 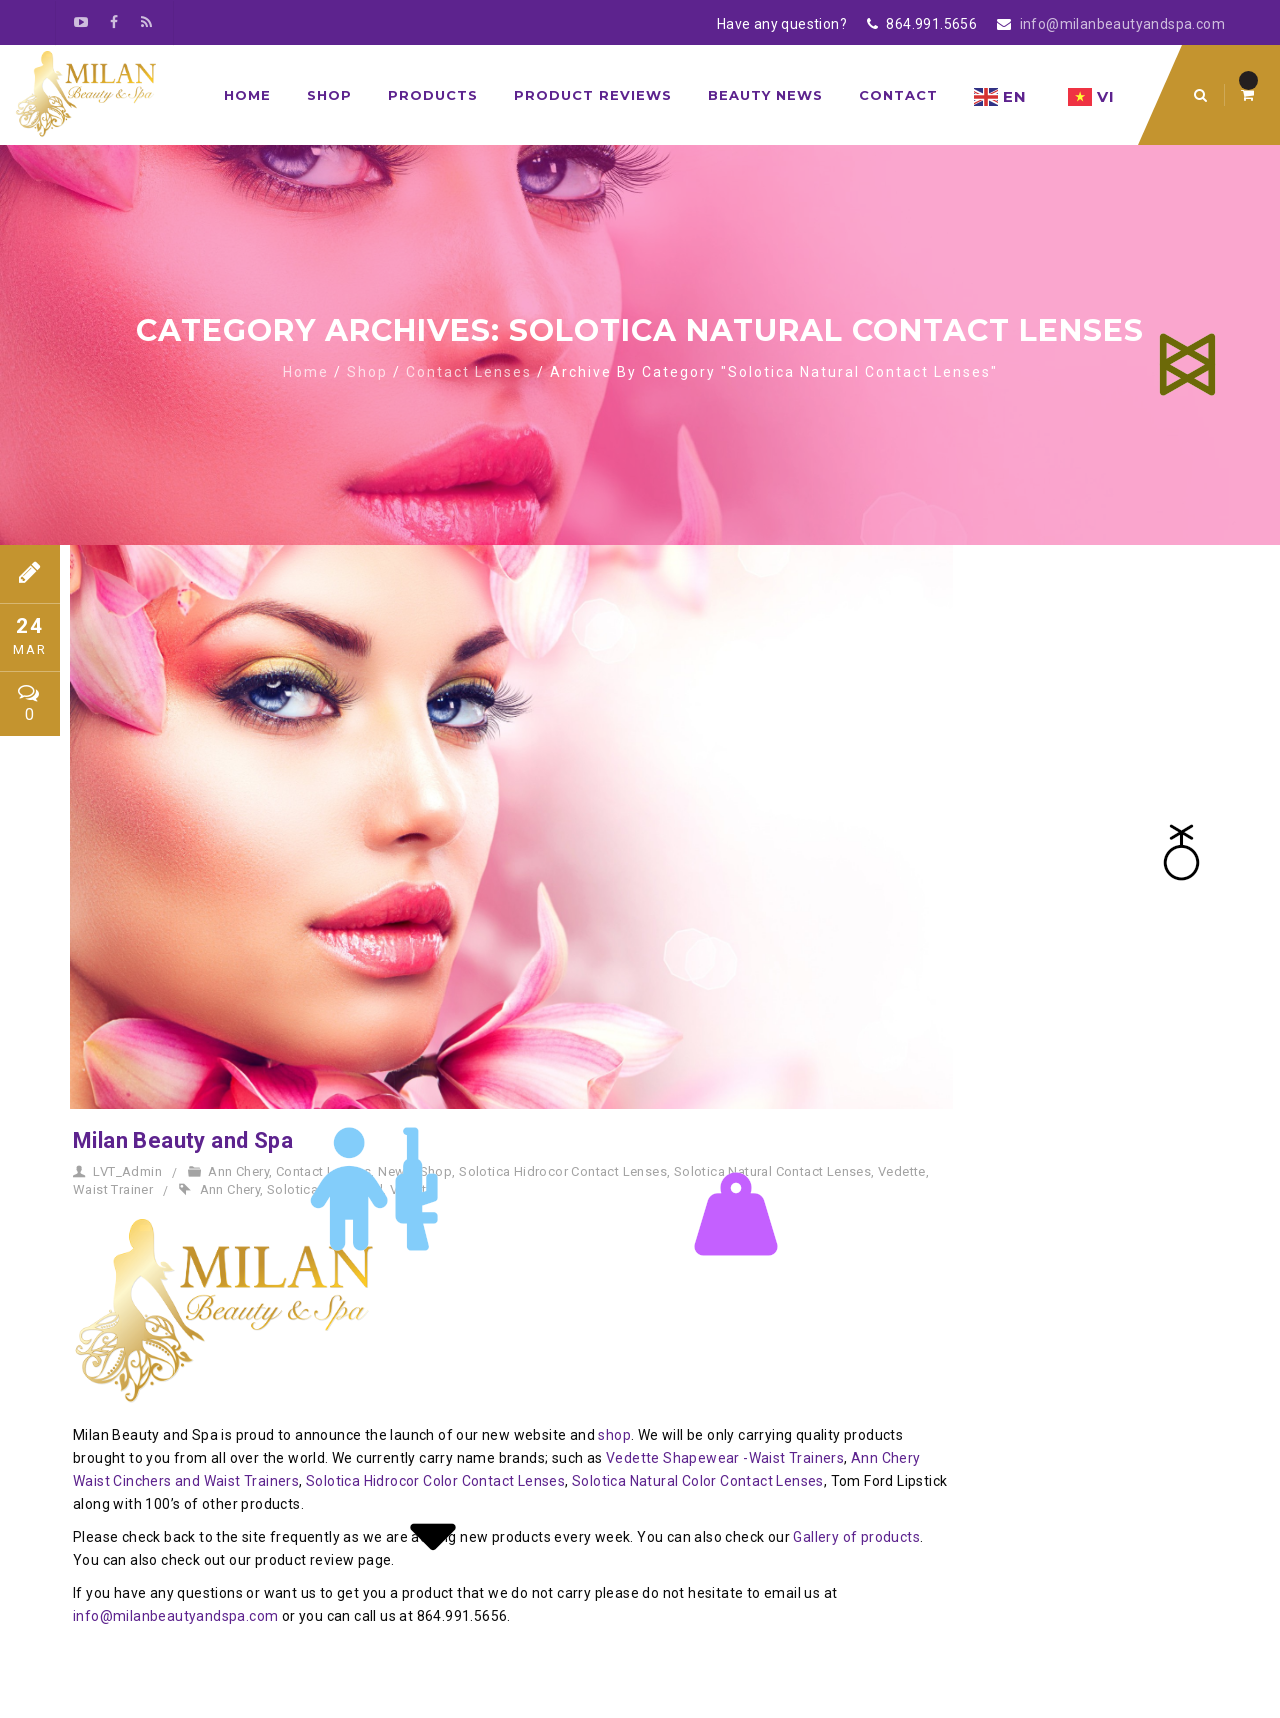 What do you see at coordinates (1187, 364) in the screenshot?
I see `backbone.js framework logo` at bounding box center [1187, 364].